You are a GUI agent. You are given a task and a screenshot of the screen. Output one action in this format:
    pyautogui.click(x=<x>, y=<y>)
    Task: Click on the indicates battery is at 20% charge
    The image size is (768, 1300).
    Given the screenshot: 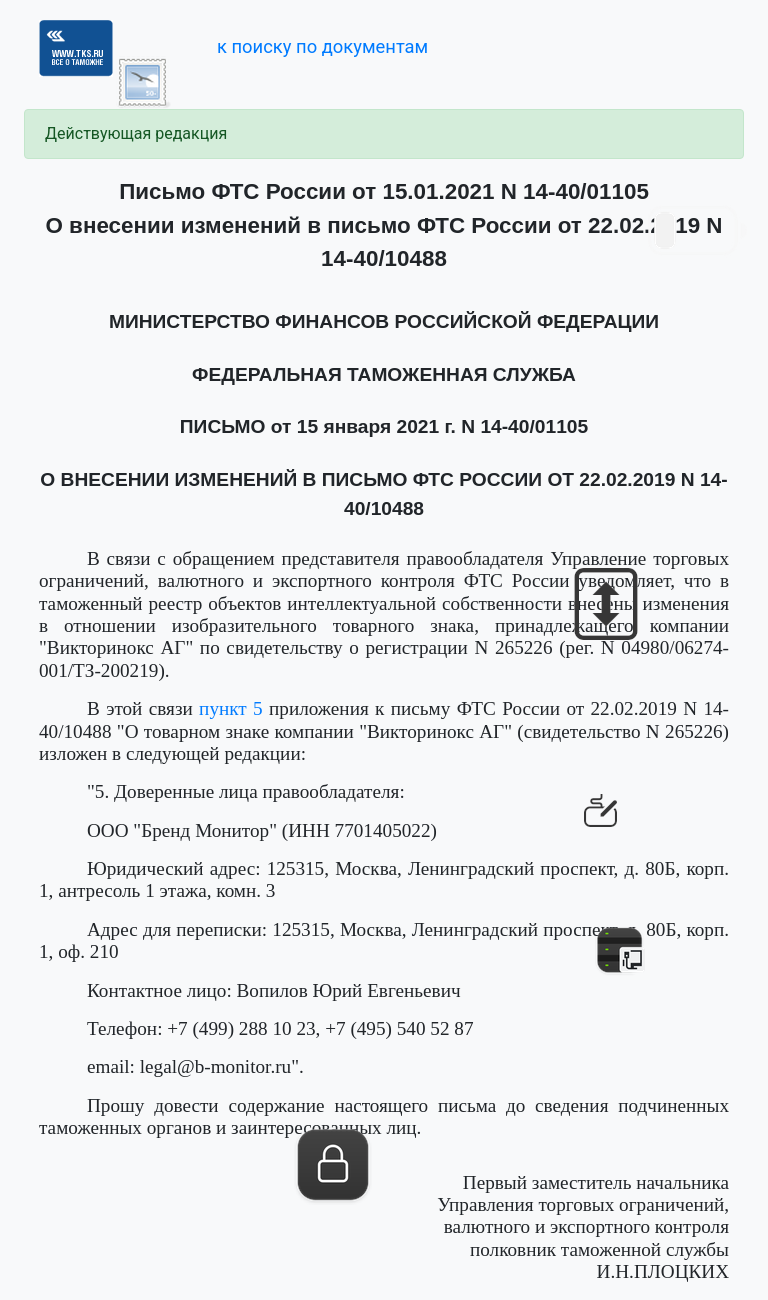 What is the action you would take?
    pyautogui.click(x=697, y=230)
    